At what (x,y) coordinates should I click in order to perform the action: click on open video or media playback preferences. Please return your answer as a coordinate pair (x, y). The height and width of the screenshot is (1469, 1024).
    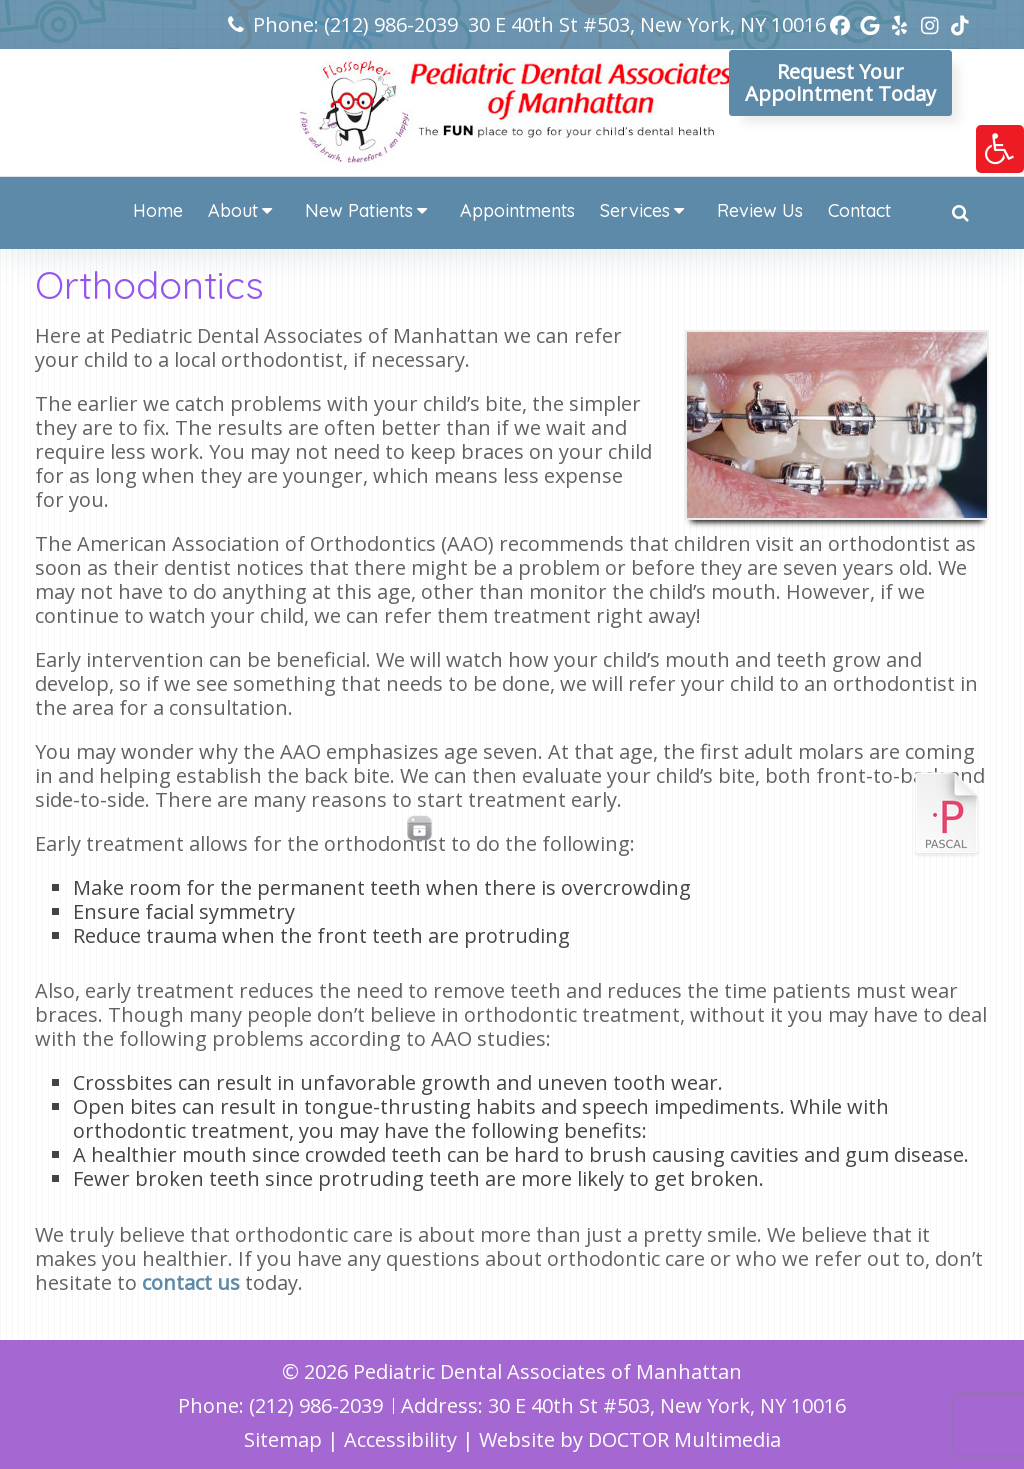
    Looking at the image, I should click on (419, 828).